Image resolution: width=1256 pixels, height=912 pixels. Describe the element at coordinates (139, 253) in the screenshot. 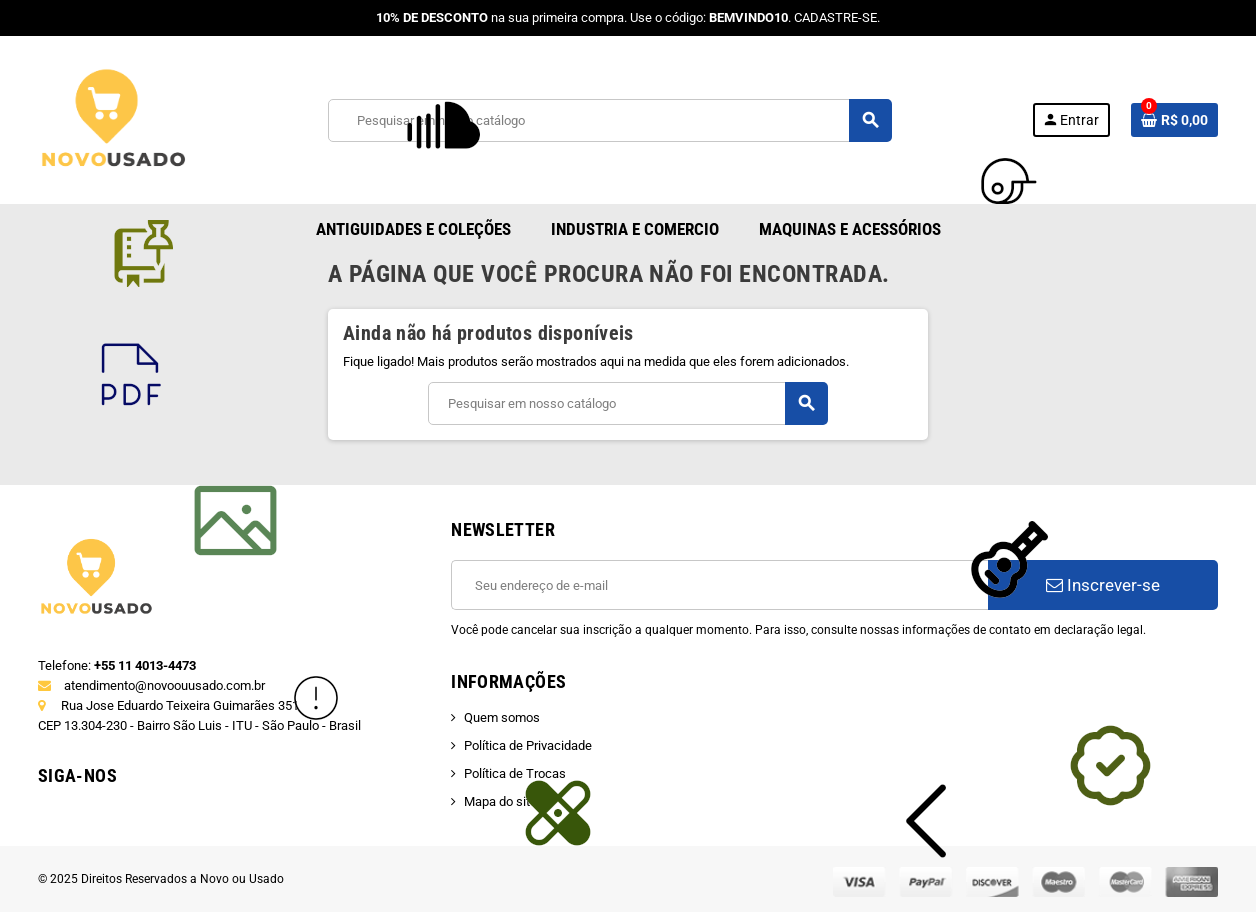

I see `pin a repository to your profile or dashboard` at that location.